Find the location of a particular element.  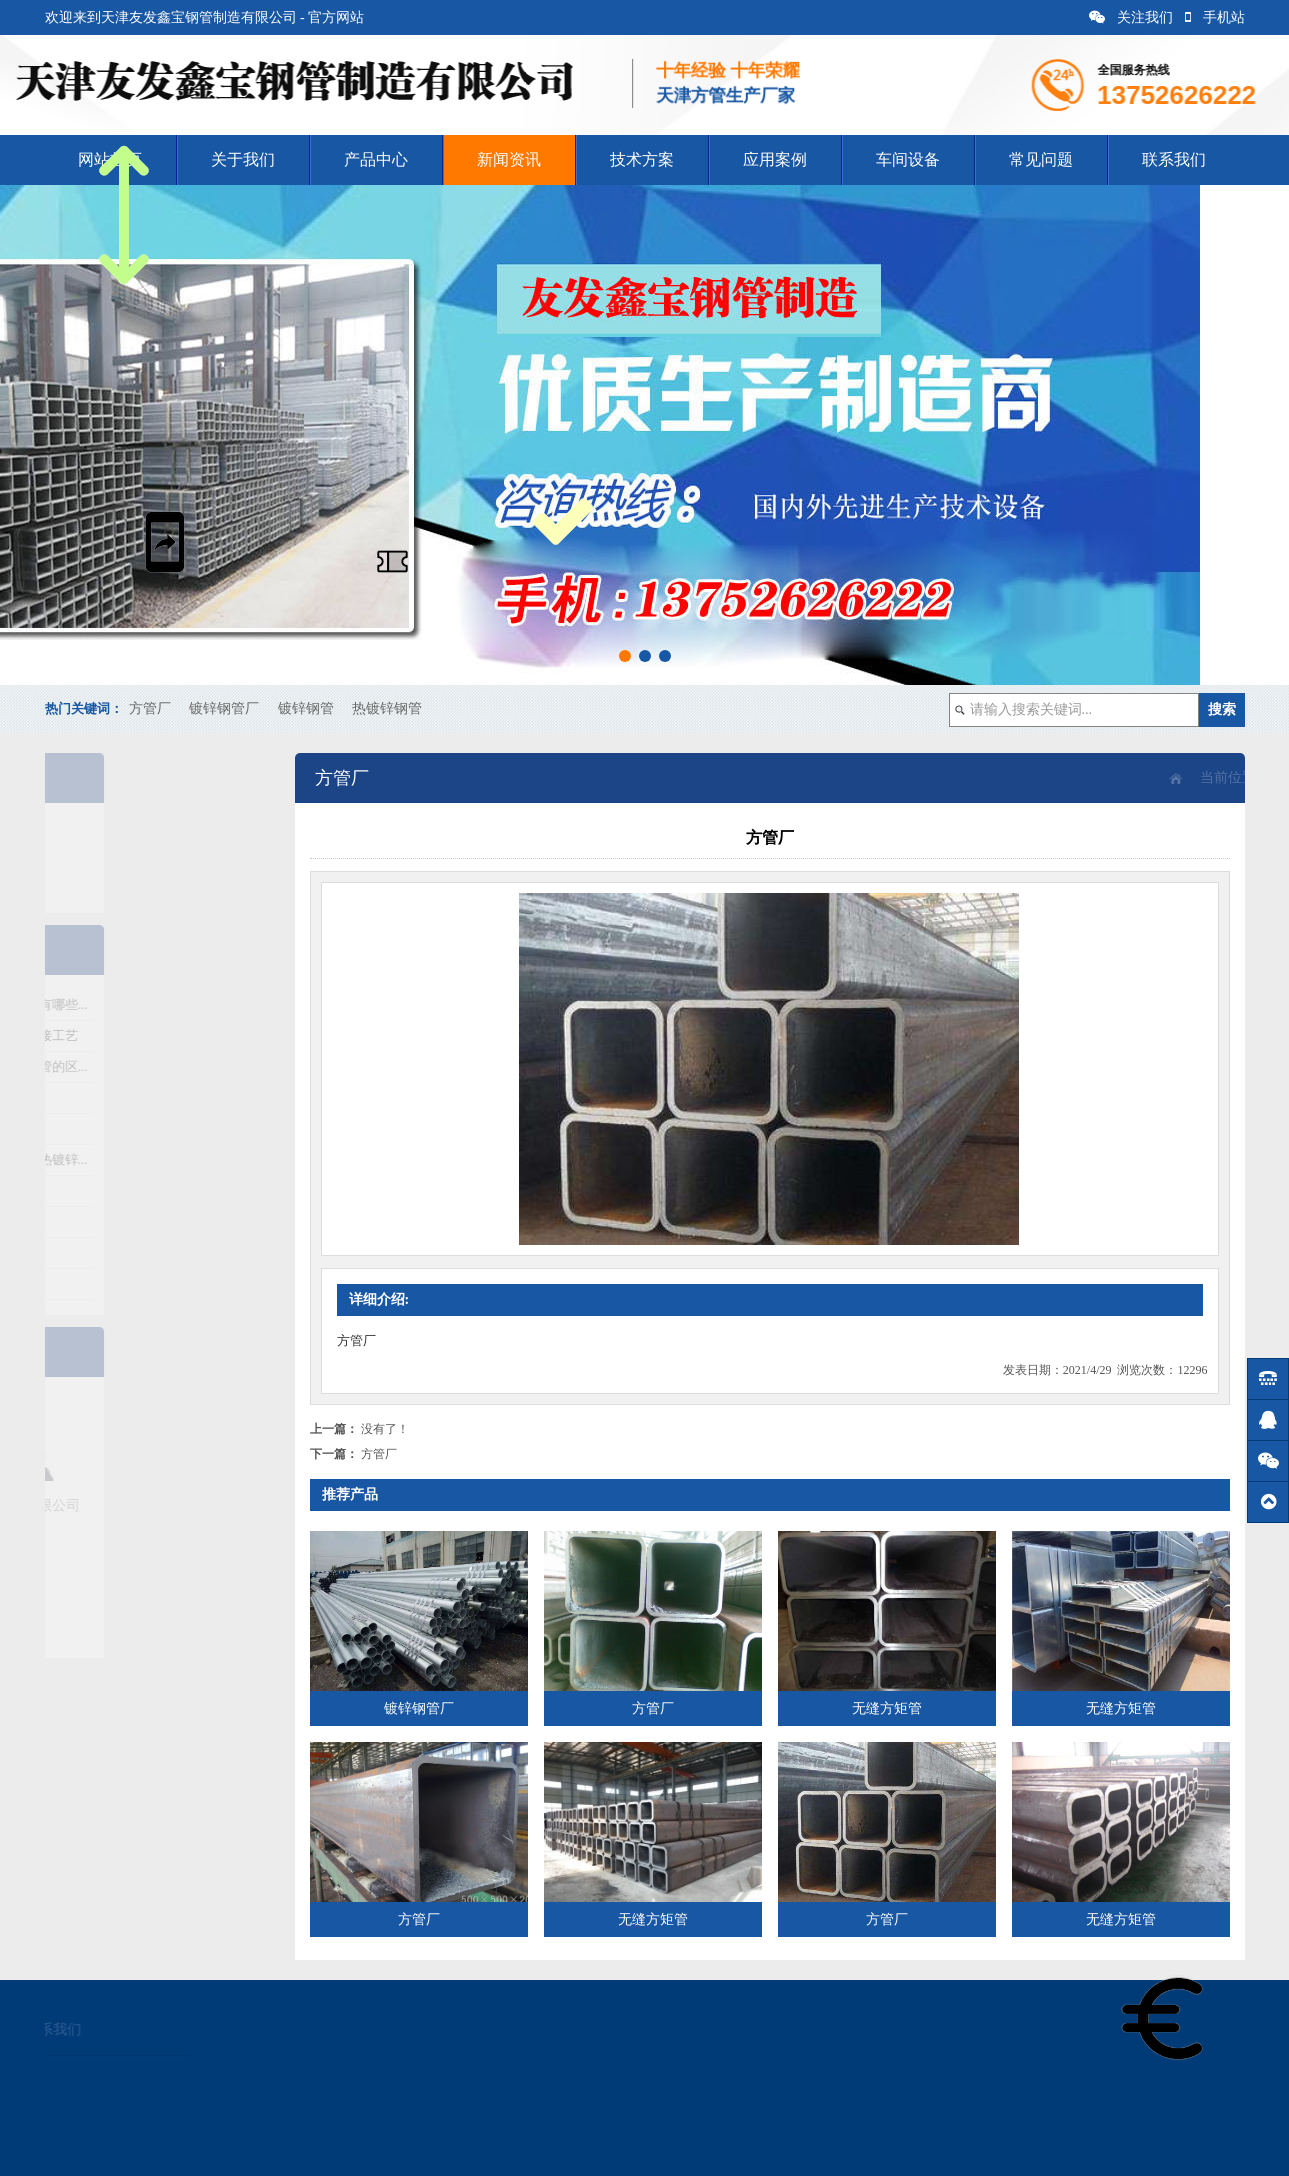

share your mobile screen with others is located at coordinates (165, 542).